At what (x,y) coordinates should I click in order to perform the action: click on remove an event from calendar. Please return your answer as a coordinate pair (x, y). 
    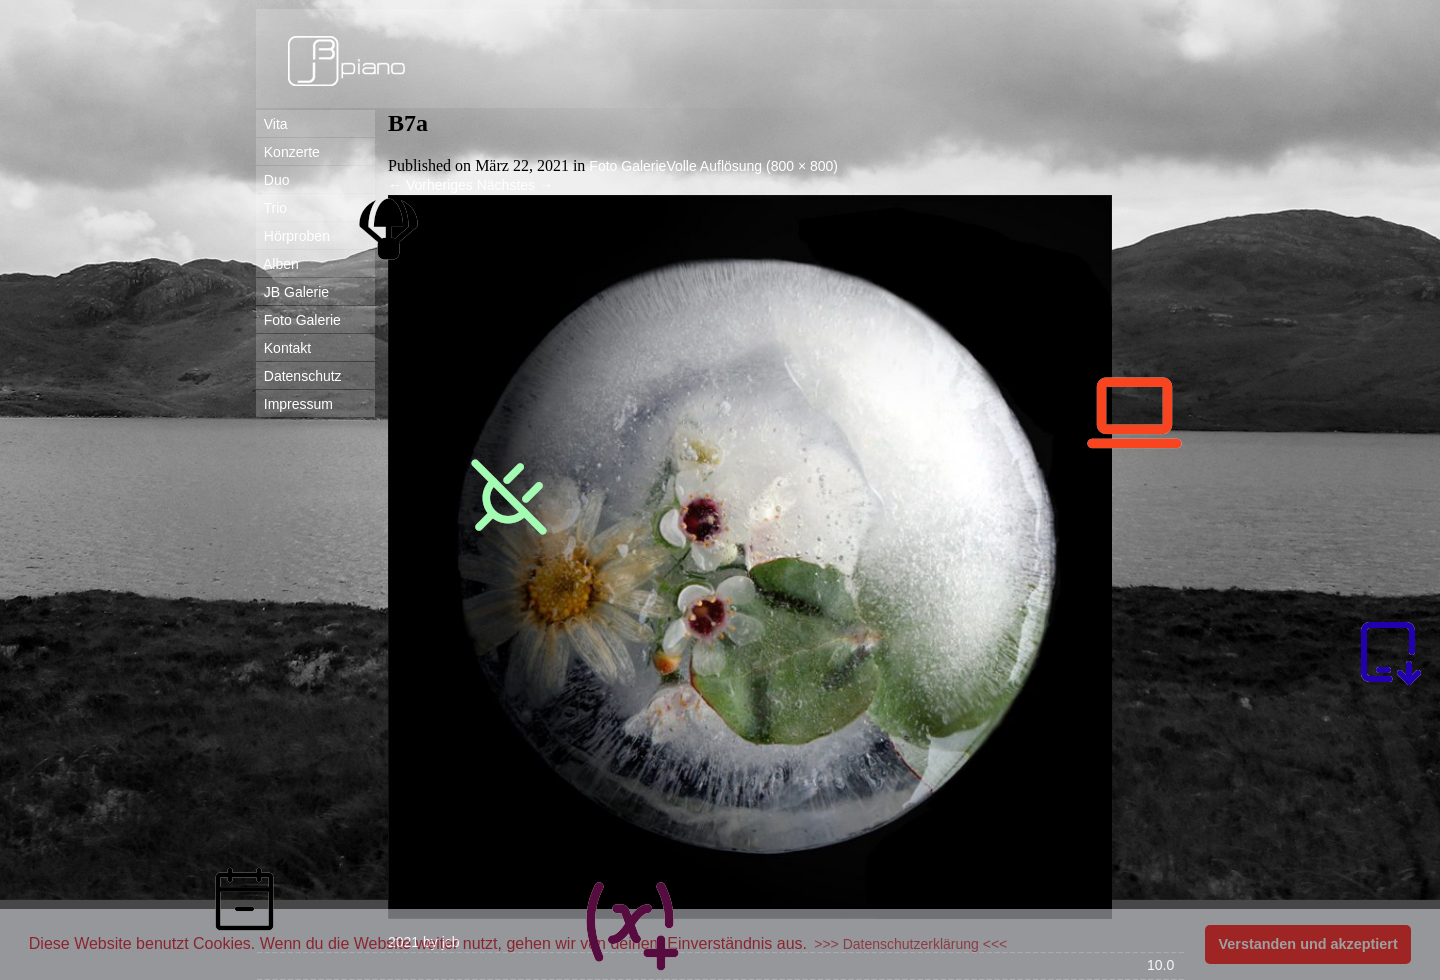
    Looking at the image, I should click on (244, 901).